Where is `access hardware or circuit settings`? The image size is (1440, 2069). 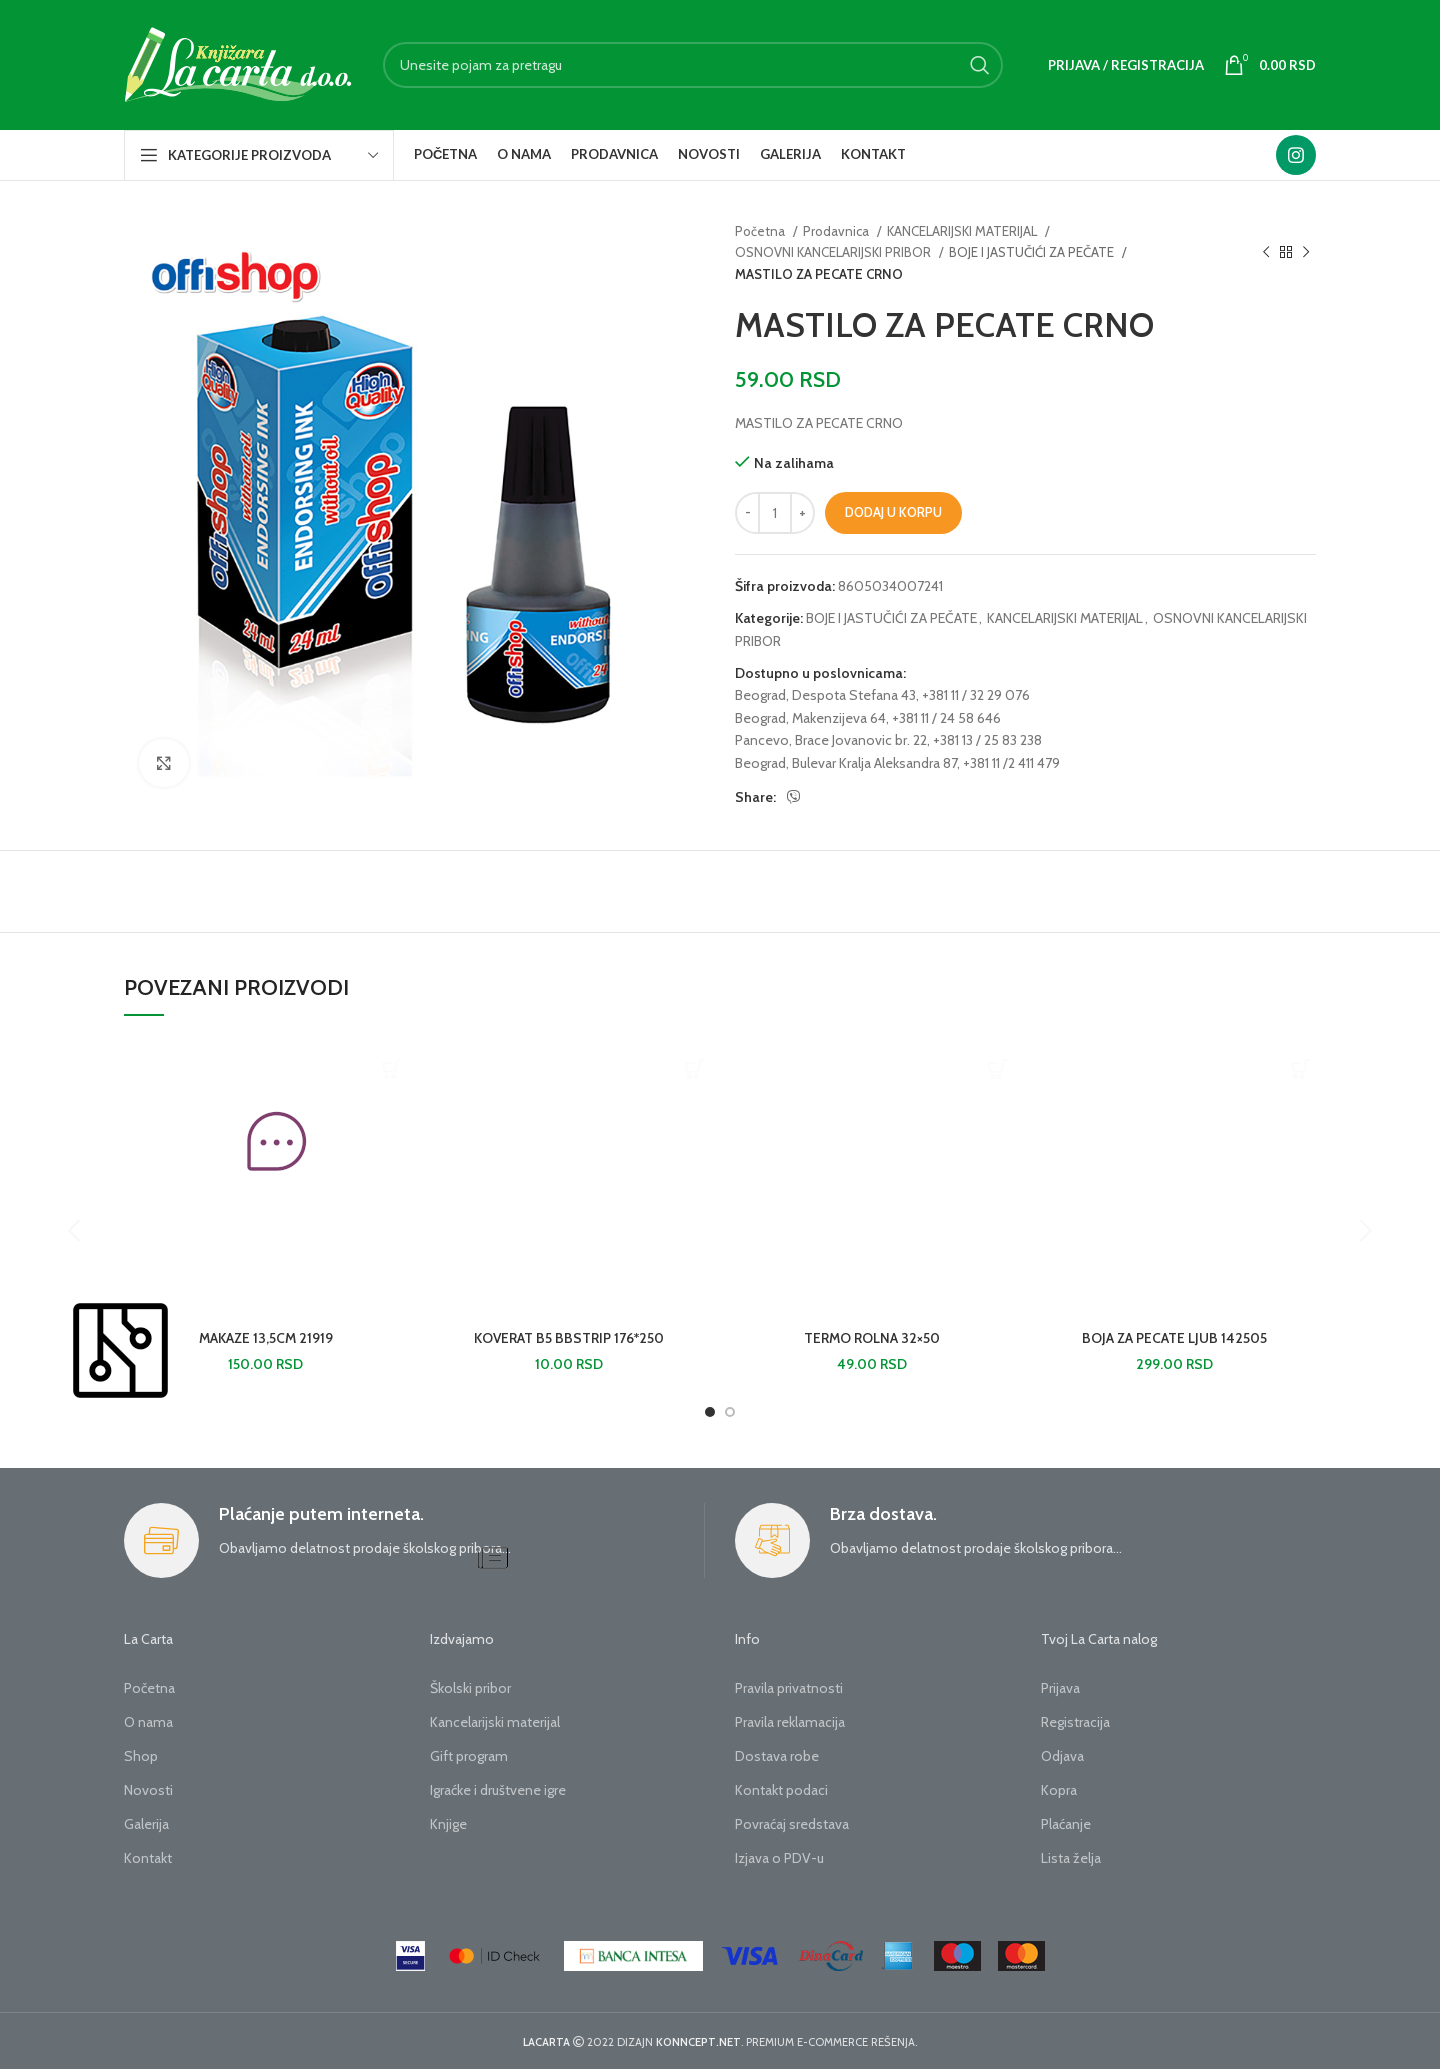 access hardware or circuit settings is located at coordinates (120, 1350).